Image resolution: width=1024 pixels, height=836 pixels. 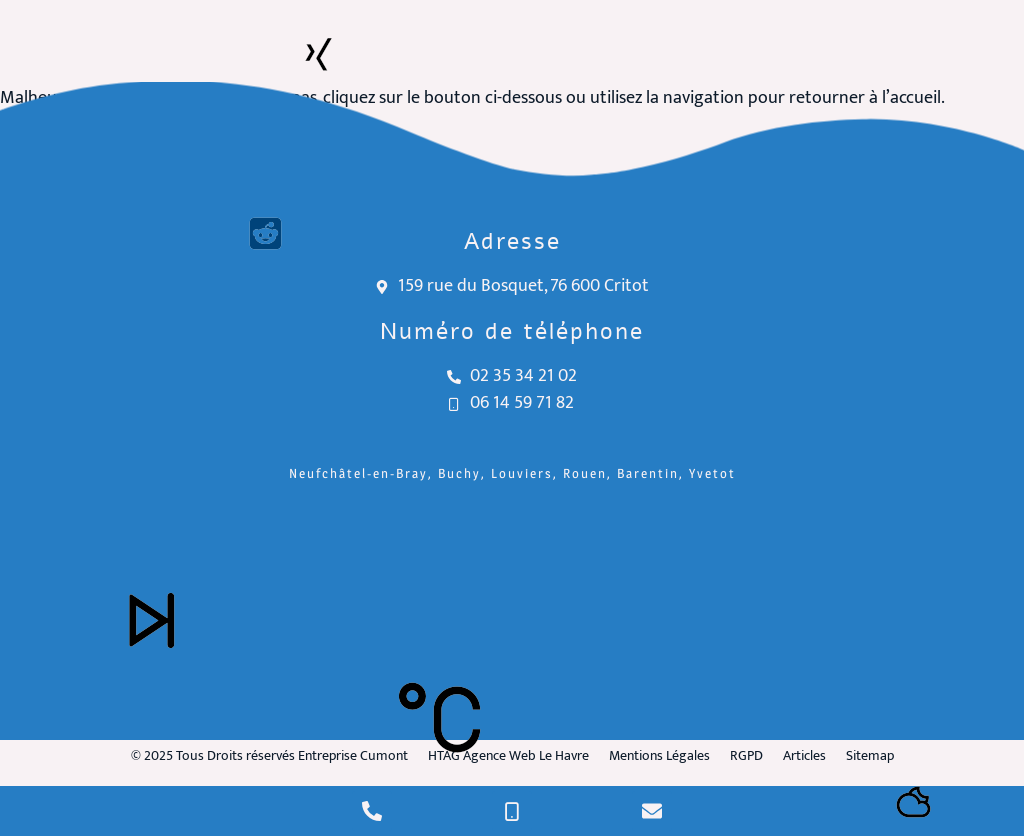 I want to click on indicates partly cloudy night weather conditions, so click(x=913, y=803).